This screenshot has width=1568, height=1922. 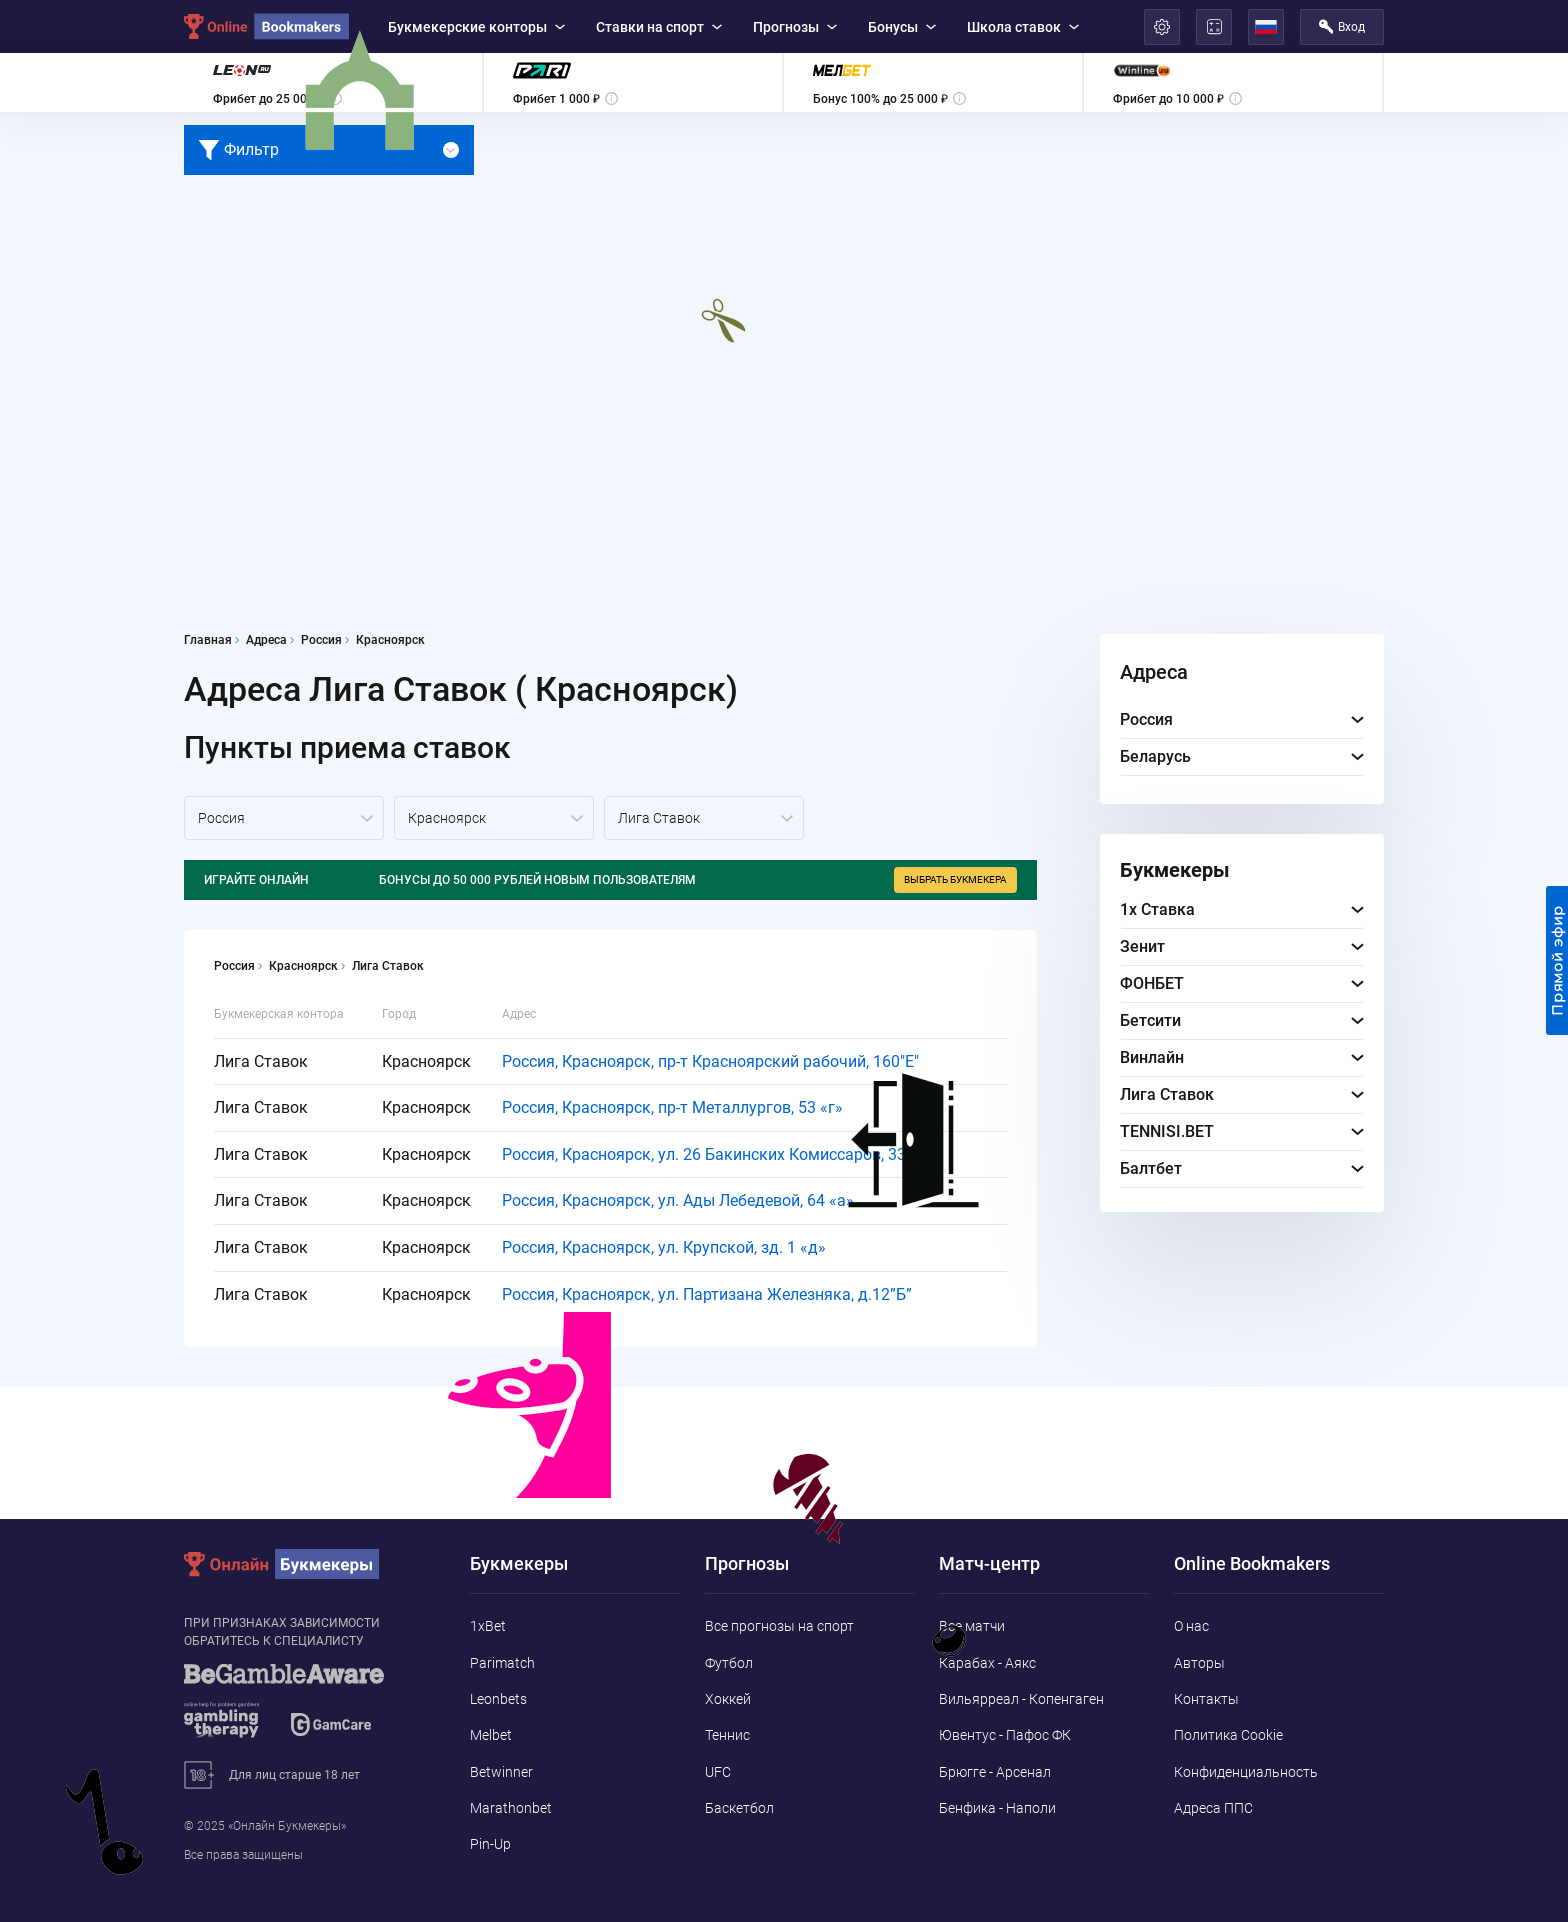 I want to click on enter a room or building, so click(x=913, y=1139).